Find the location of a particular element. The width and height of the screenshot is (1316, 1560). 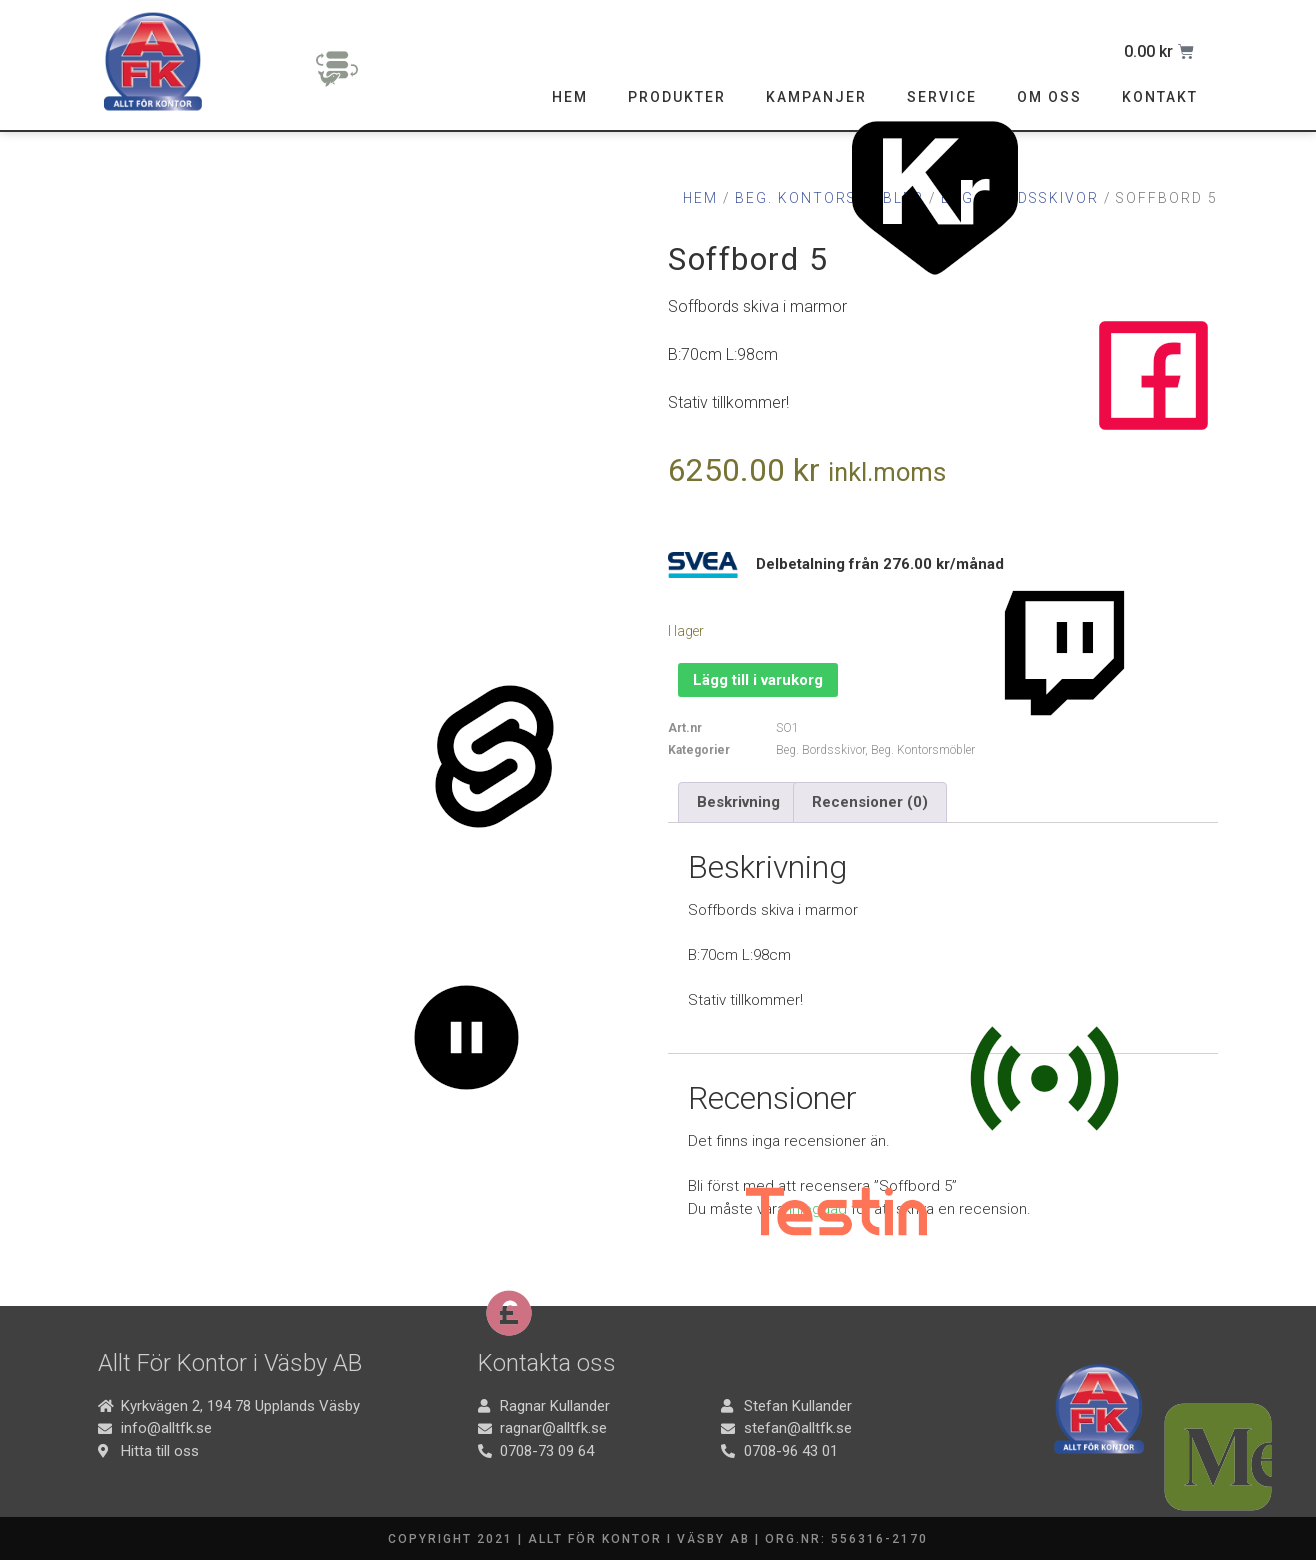

connect with Facebook is located at coordinates (1153, 375).